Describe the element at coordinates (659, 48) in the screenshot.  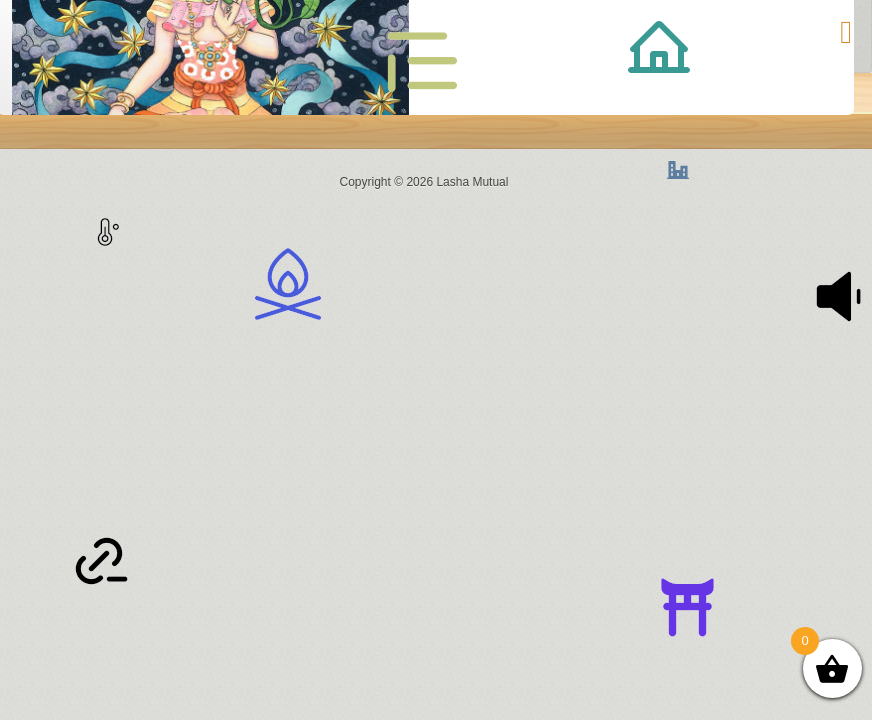
I see `navigate to home screen` at that location.